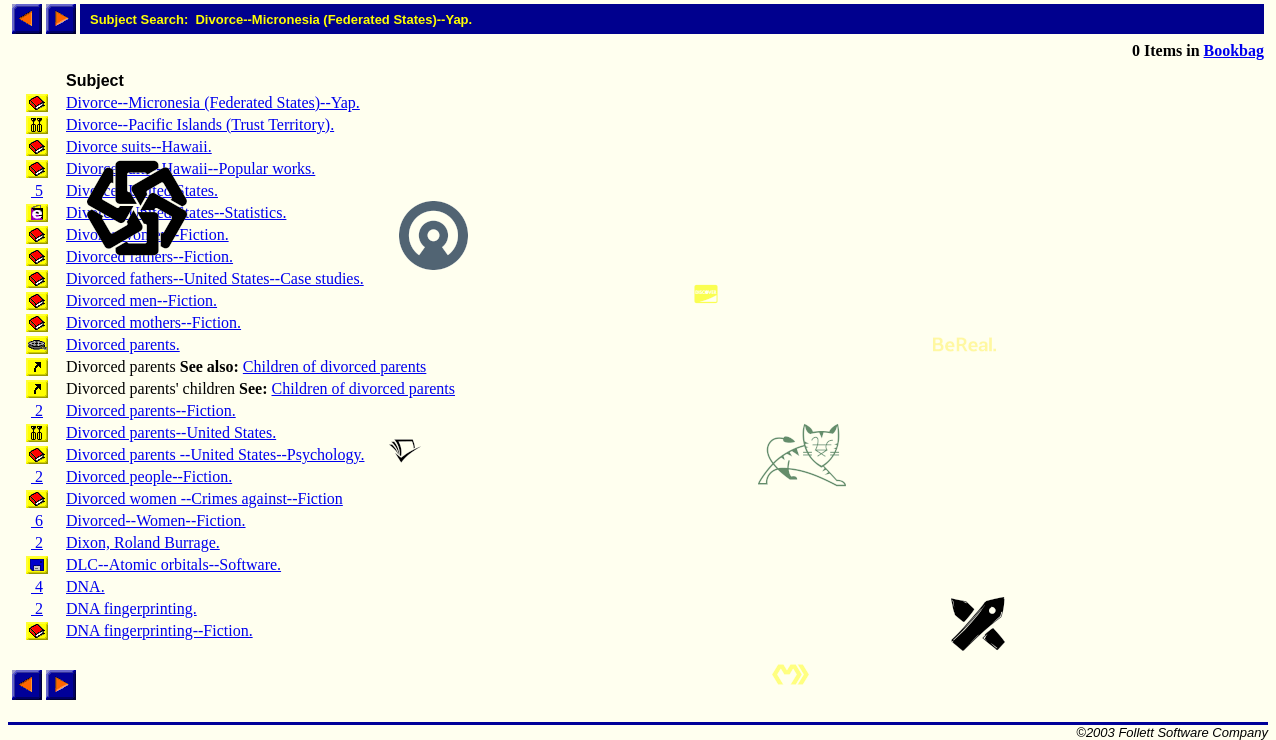 Image resolution: width=1276 pixels, height=740 pixels. I want to click on pay with Discover card, so click(706, 294).